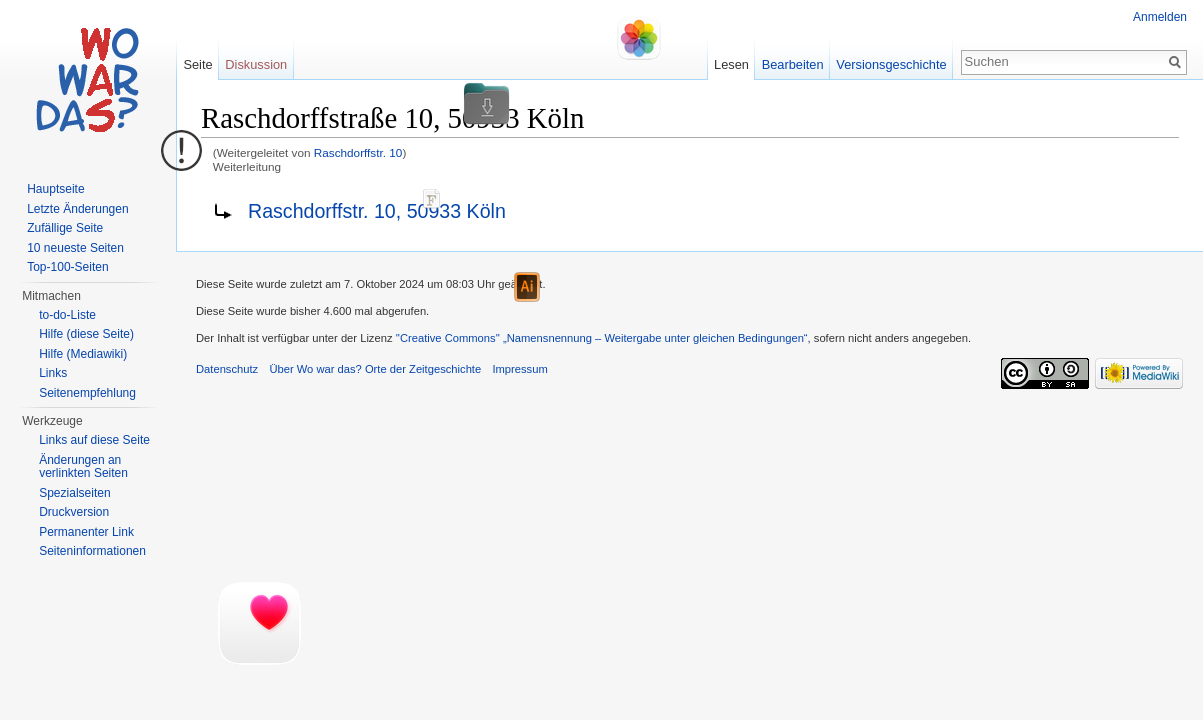 The height and width of the screenshot is (720, 1203). What do you see at coordinates (181, 150) in the screenshot?
I see `indicates an app has encountered an error` at bounding box center [181, 150].